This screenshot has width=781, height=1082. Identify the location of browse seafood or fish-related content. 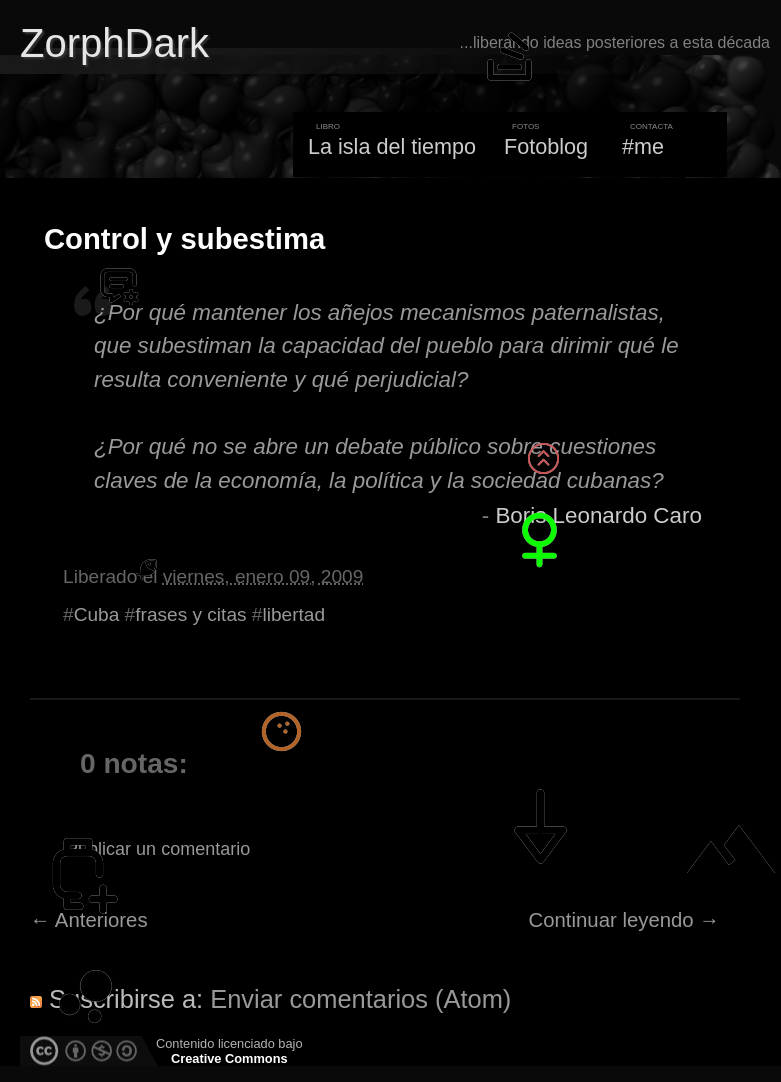
(147, 569).